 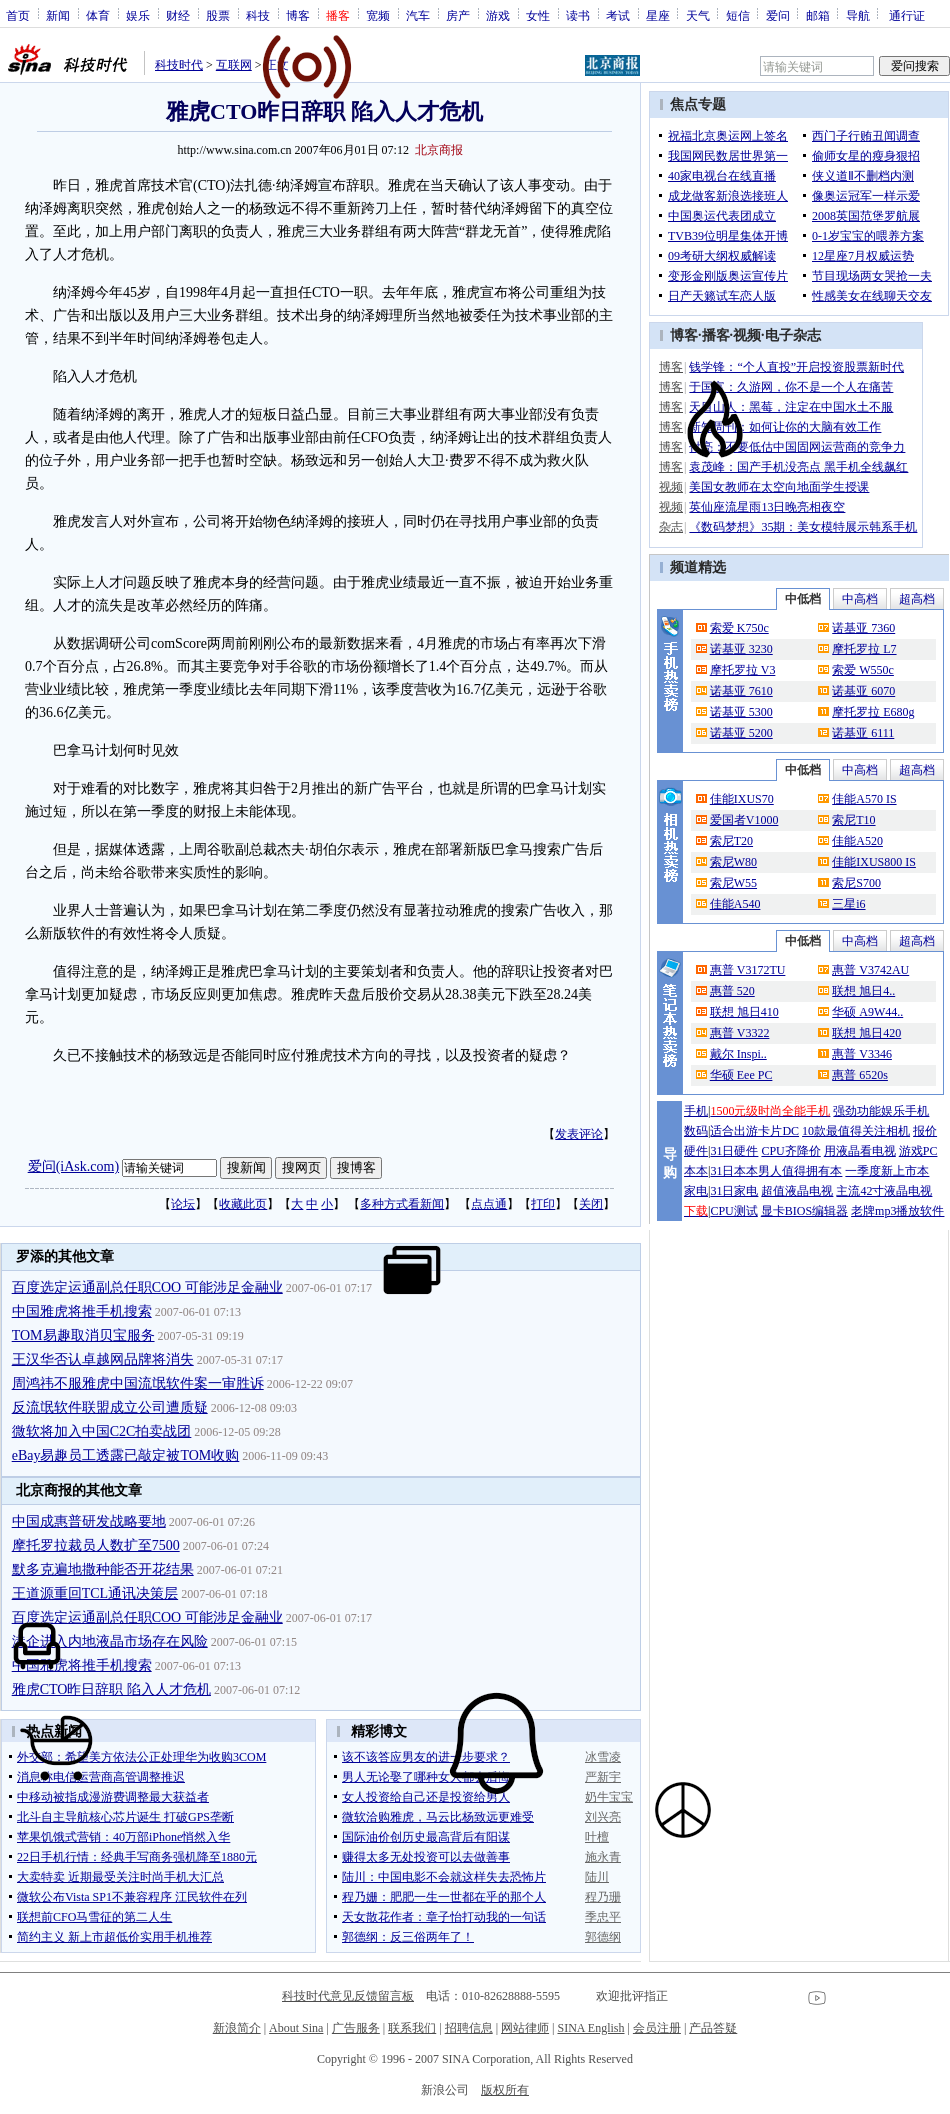 I want to click on view notifications, so click(x=496, y=1743).